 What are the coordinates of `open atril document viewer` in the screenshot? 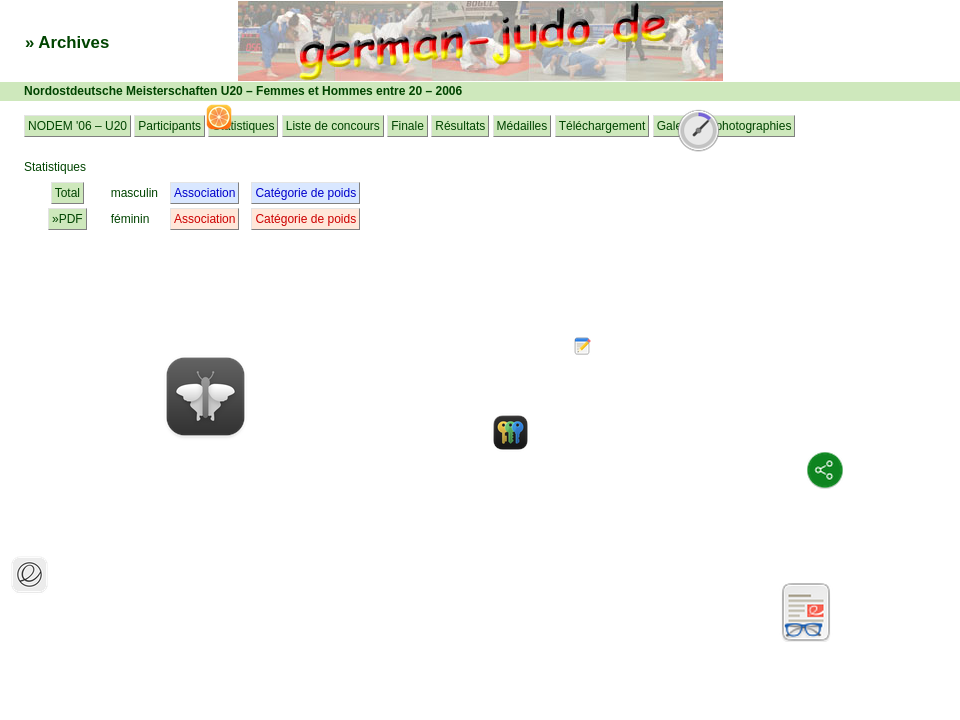 It's located at (806, 612).